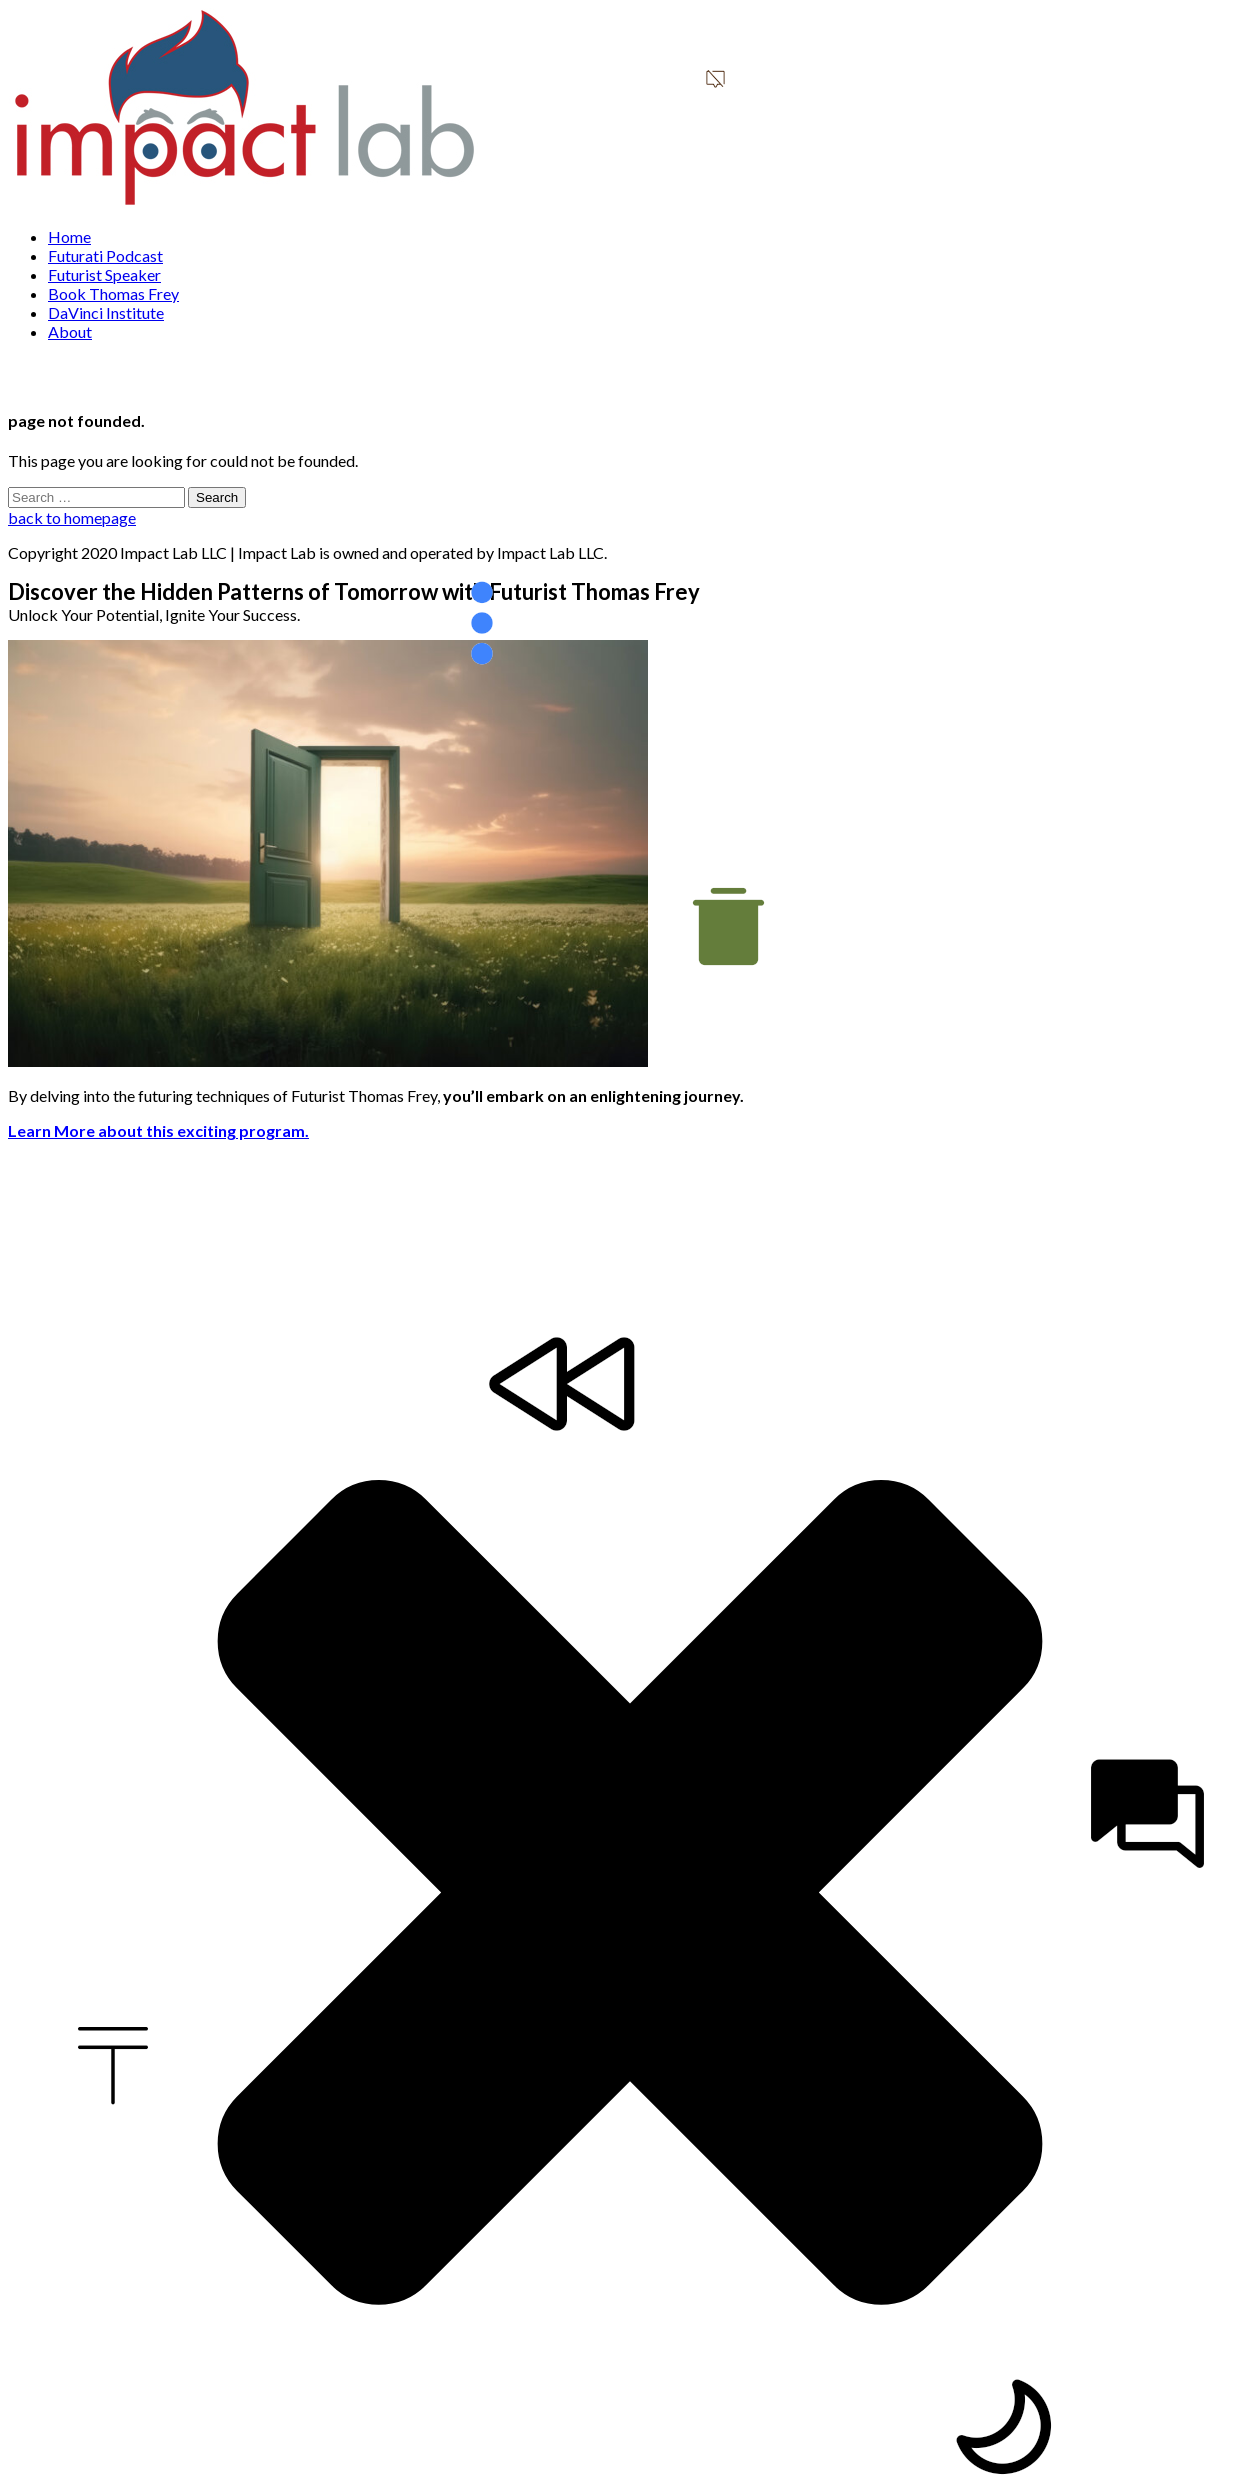 The width and height of the screenshot is (1260, 2481). Describe the element at coordinates (1147, 1811) in the screenshot. I see `open your conversations` at that location.